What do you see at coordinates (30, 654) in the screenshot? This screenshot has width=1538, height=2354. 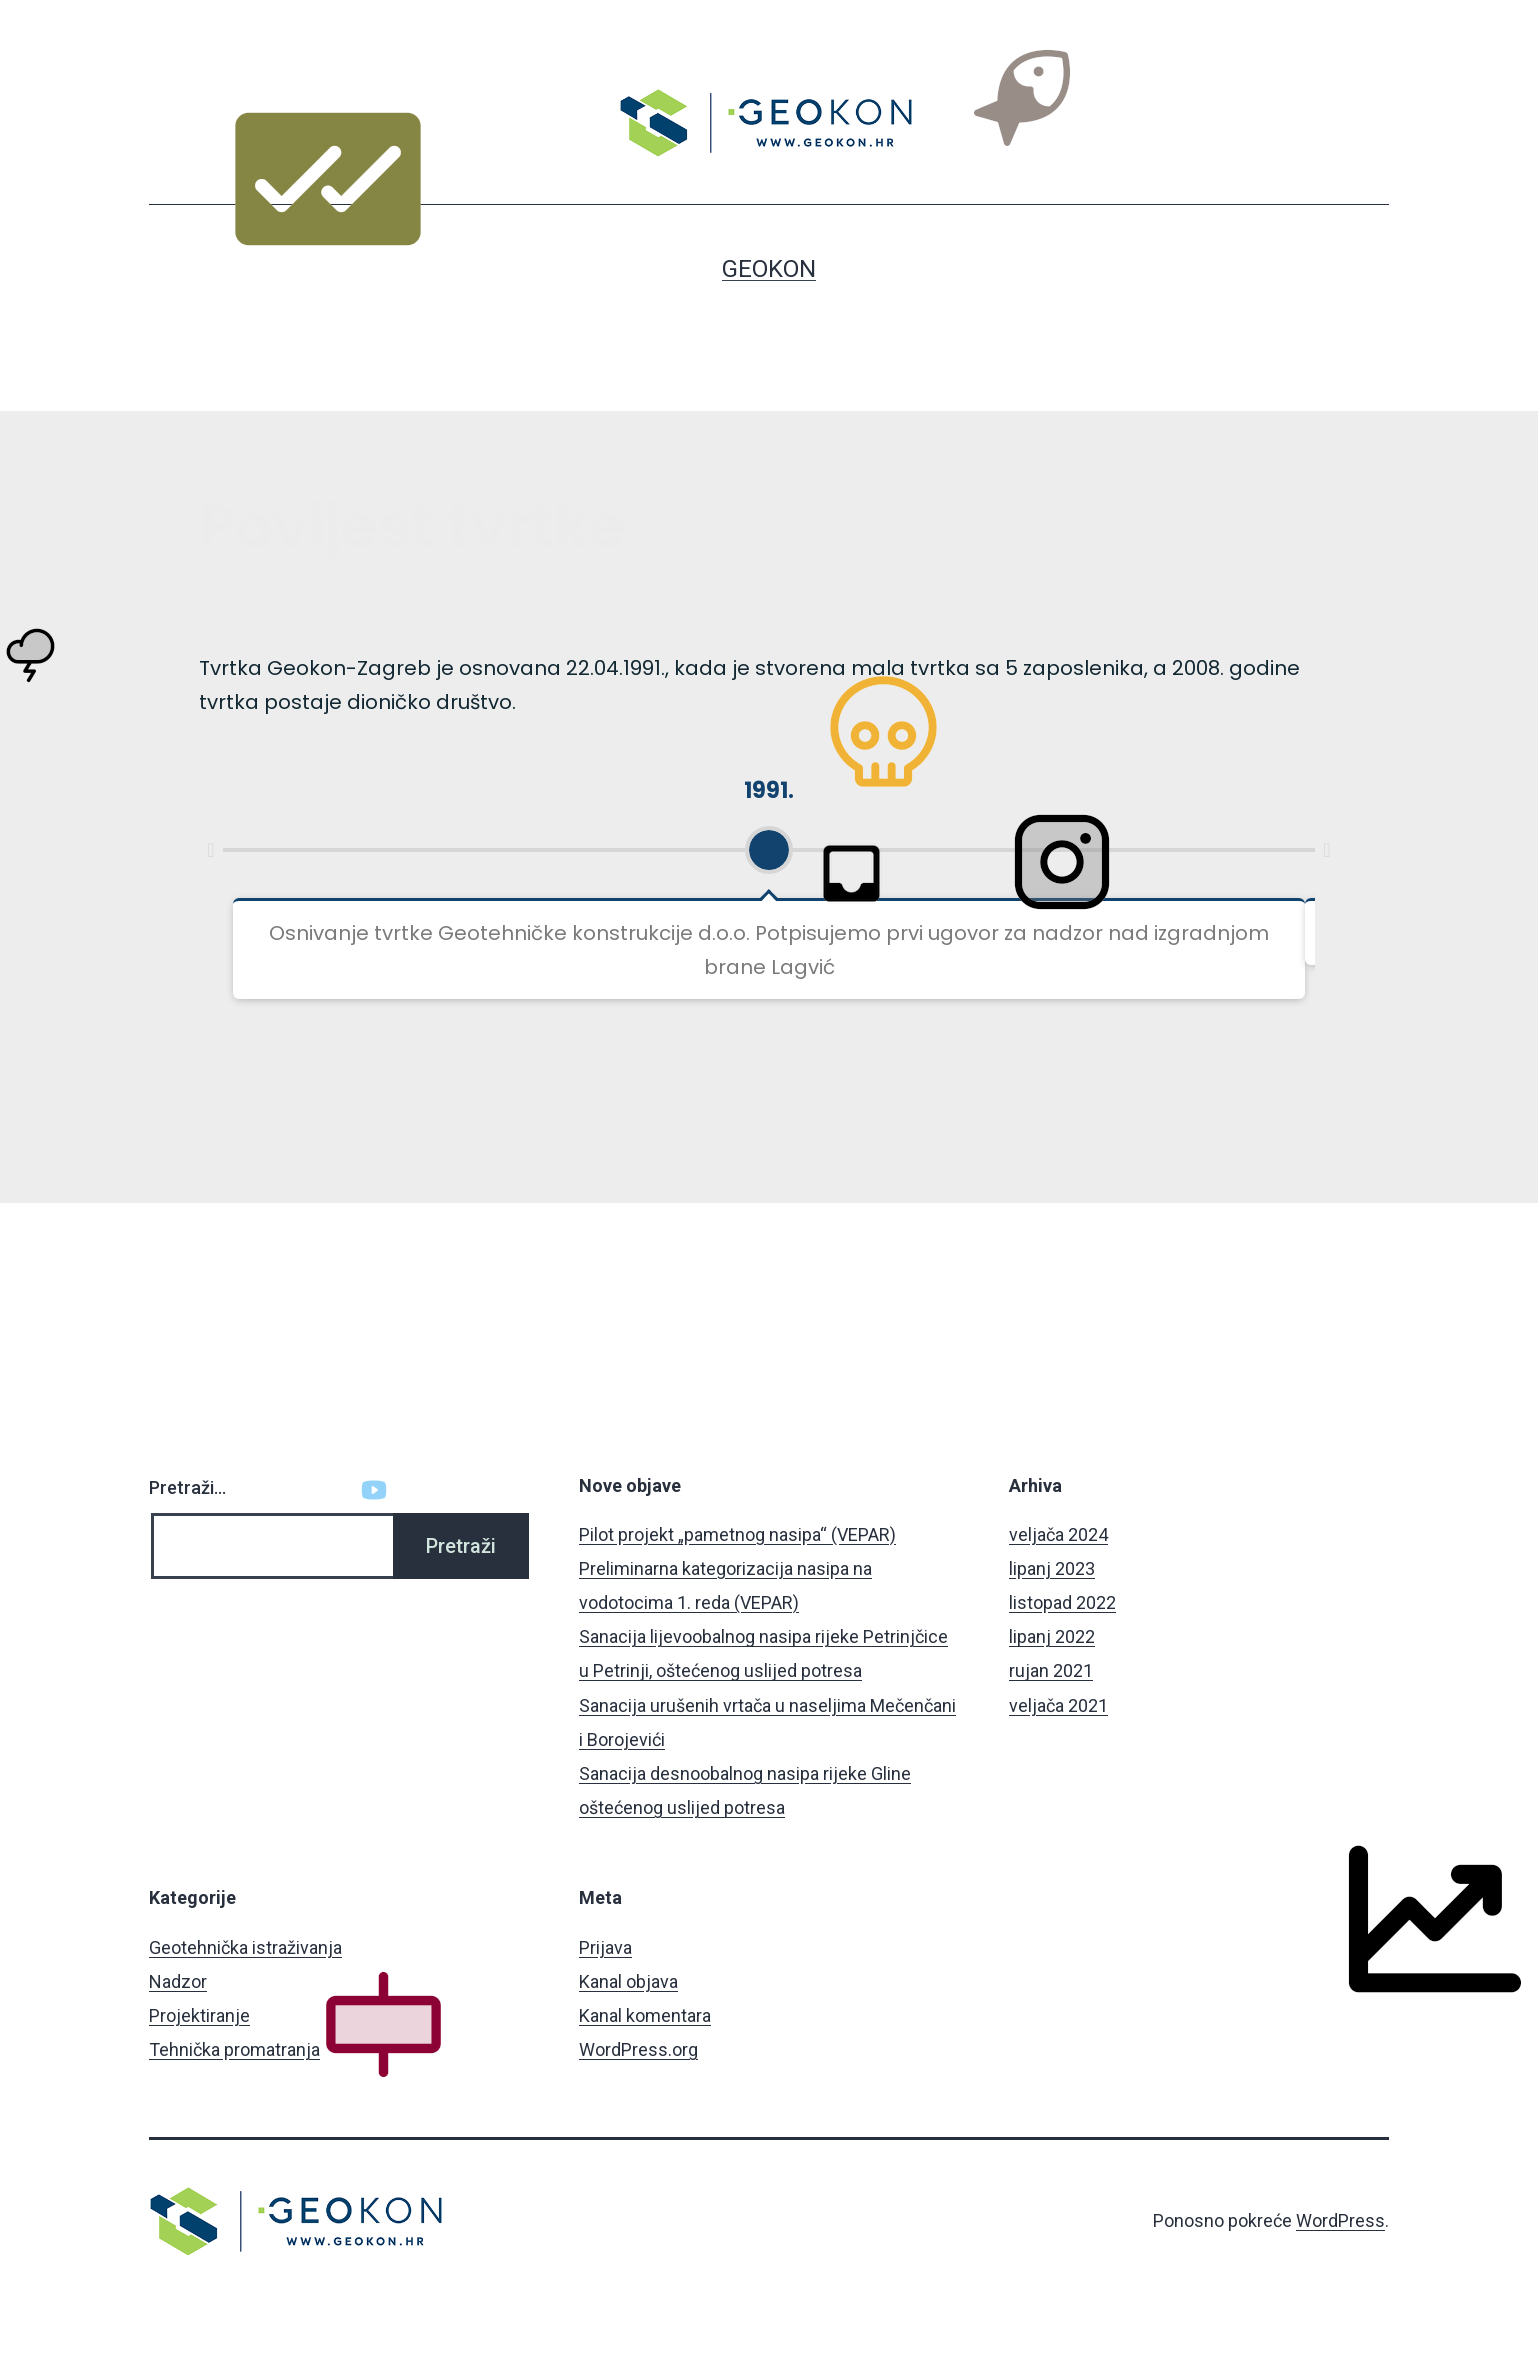 I see `indicates thunderstorm or severe weather conditions` at bounding box center [30, 654].